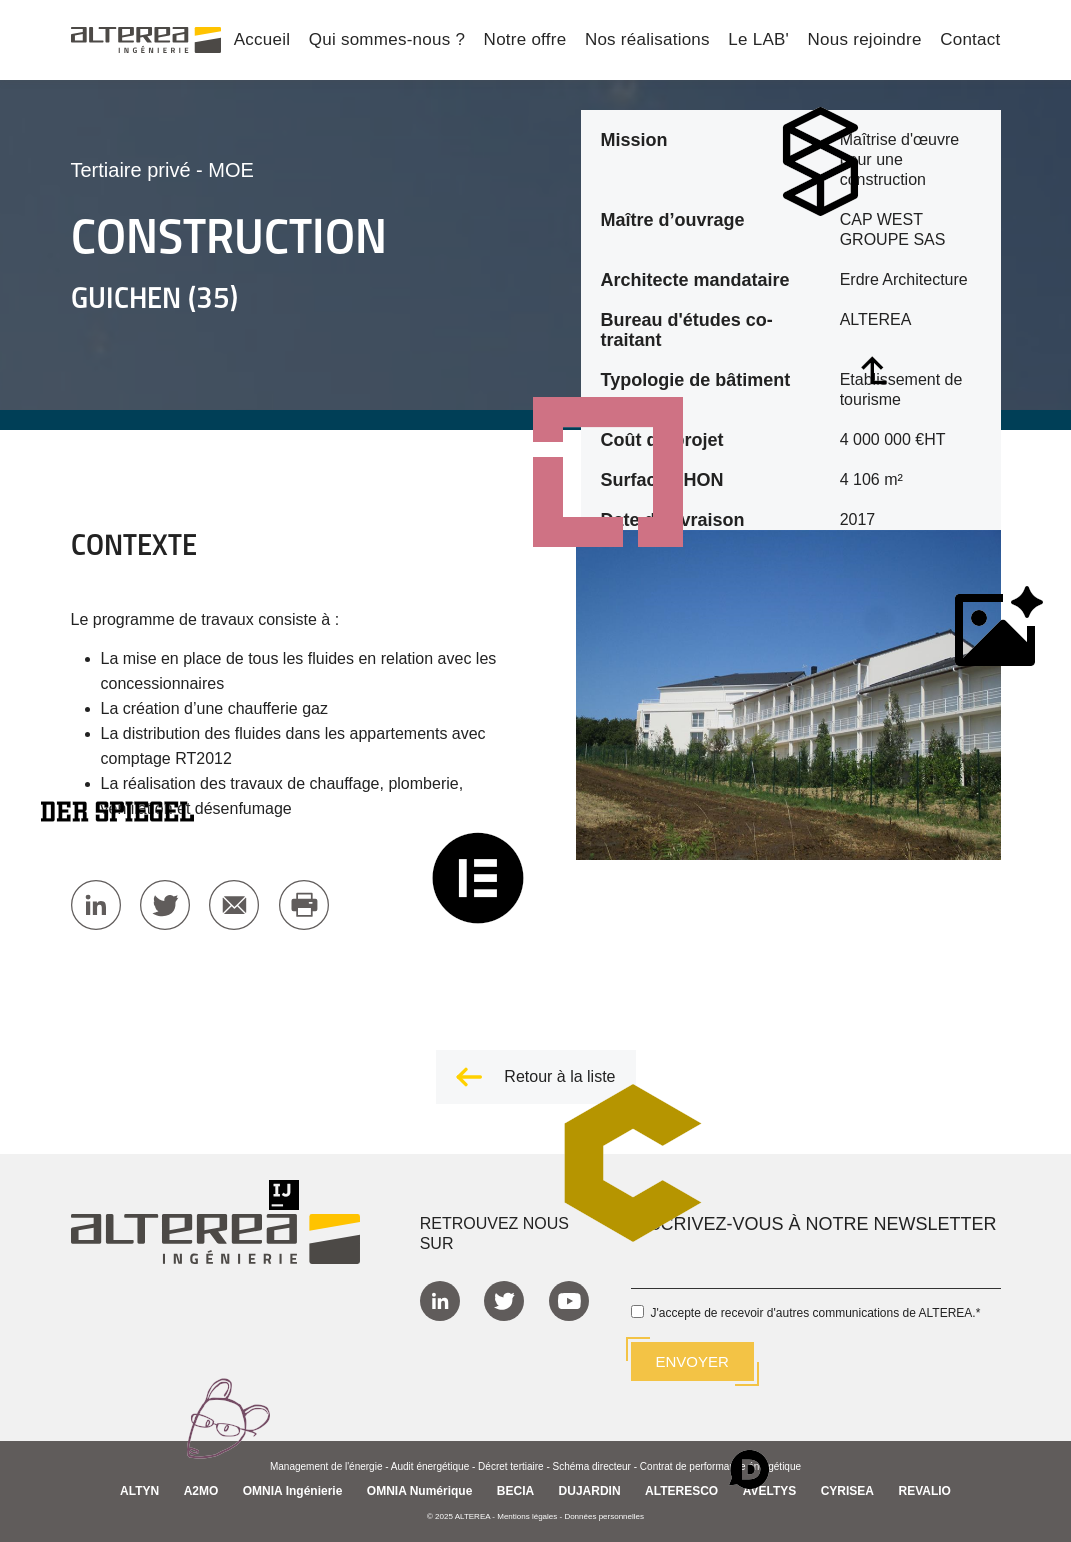 This screenshot has height=1542, width=1071. I want to click on linux foundation logo, so click(608, 472).